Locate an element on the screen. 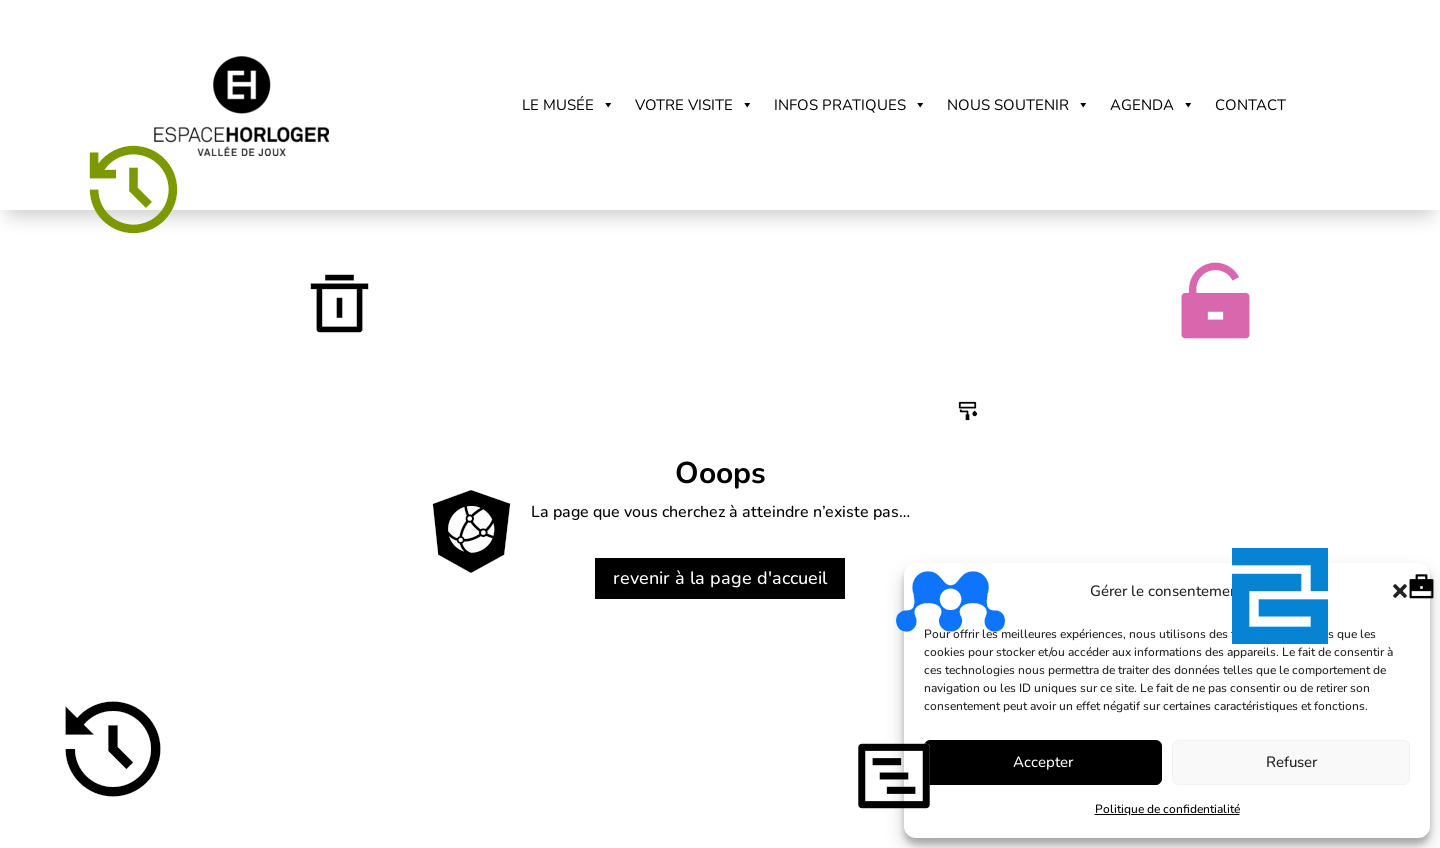  unlock a secured item or account is located at coordinates (1215, 300).